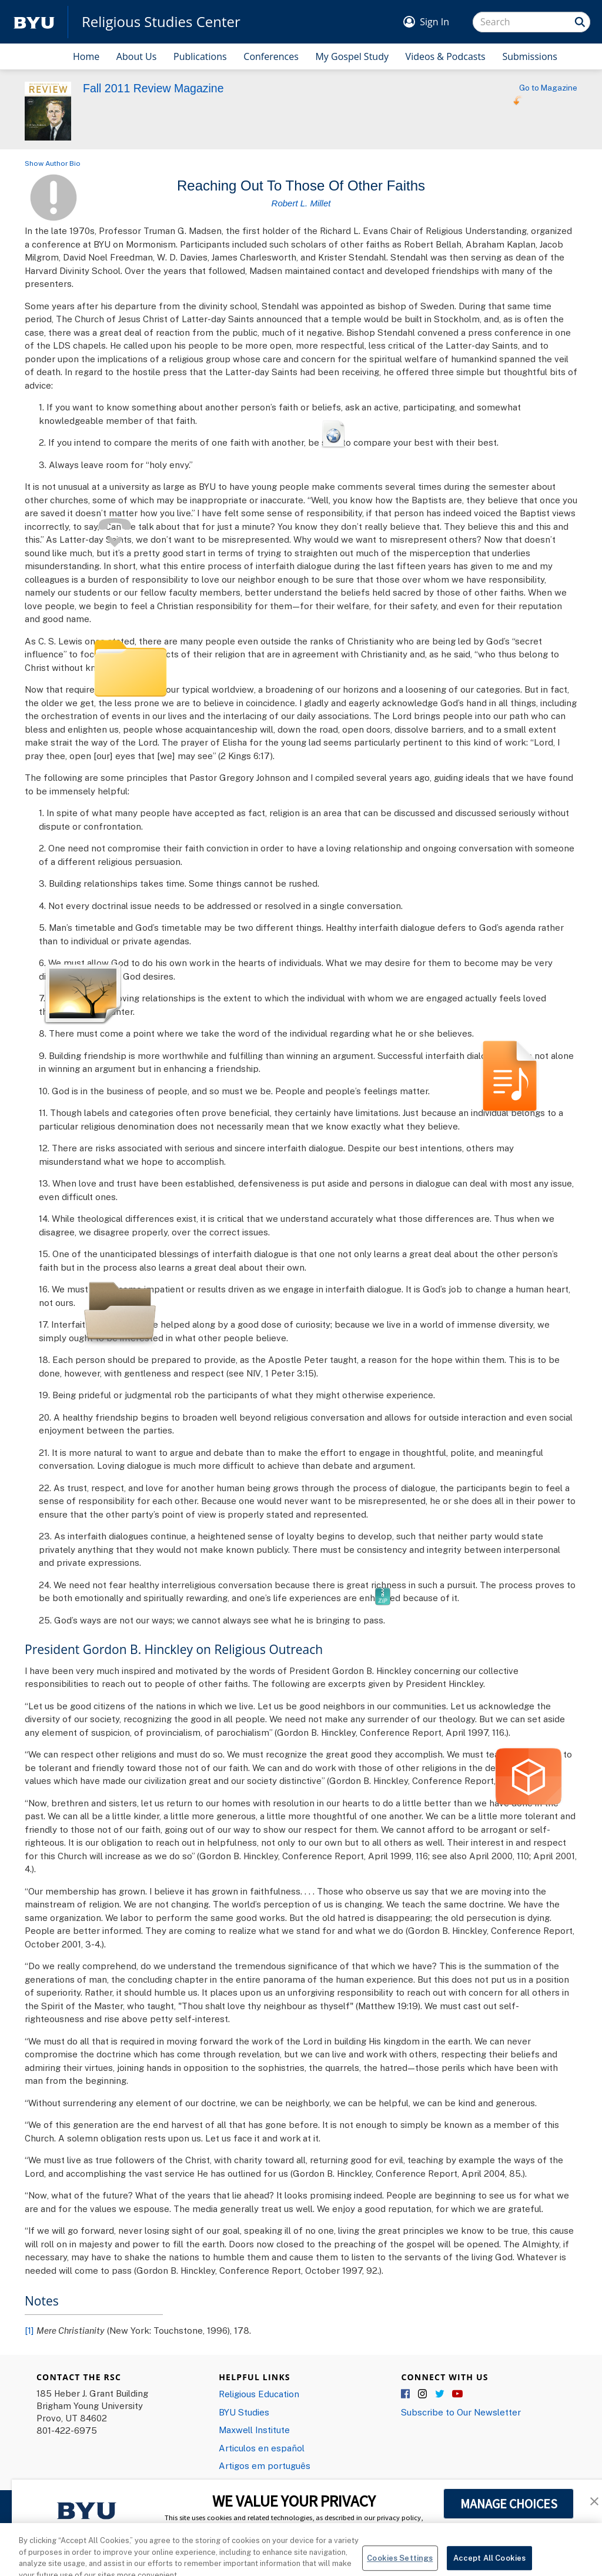 Image resolution: width=602 pixels, height=2576 pixels. What do you see at coordinates (53, 198) in the screenshot?
I see `indicates important or priority content` at bounding box center [53, 198].